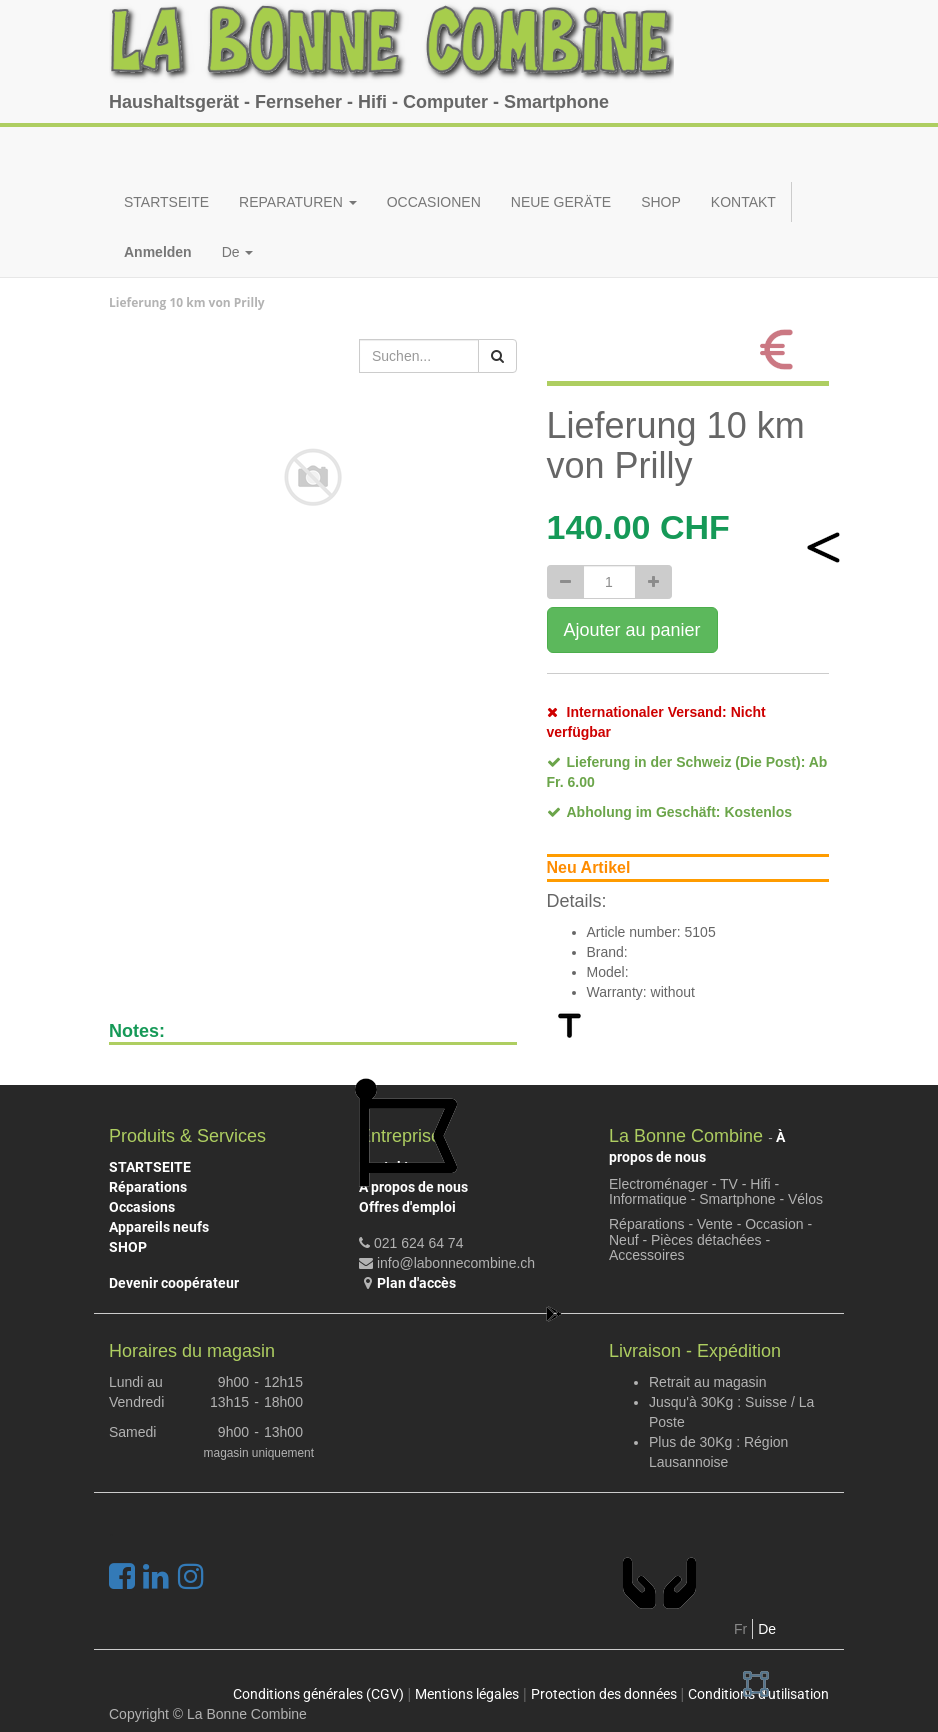 This screenshot has height=1732, width=938. I want to click on add or edit a title, so click(569, 1026).